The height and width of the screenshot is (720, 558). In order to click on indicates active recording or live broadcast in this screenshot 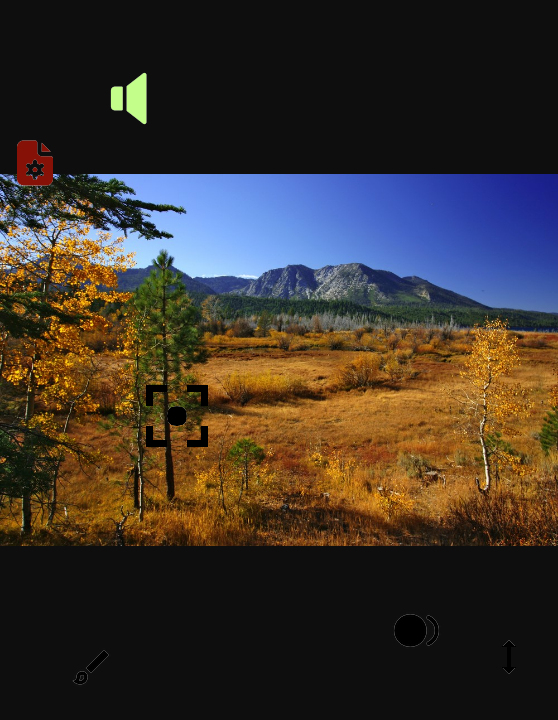, I will do `click(416, 630)`.